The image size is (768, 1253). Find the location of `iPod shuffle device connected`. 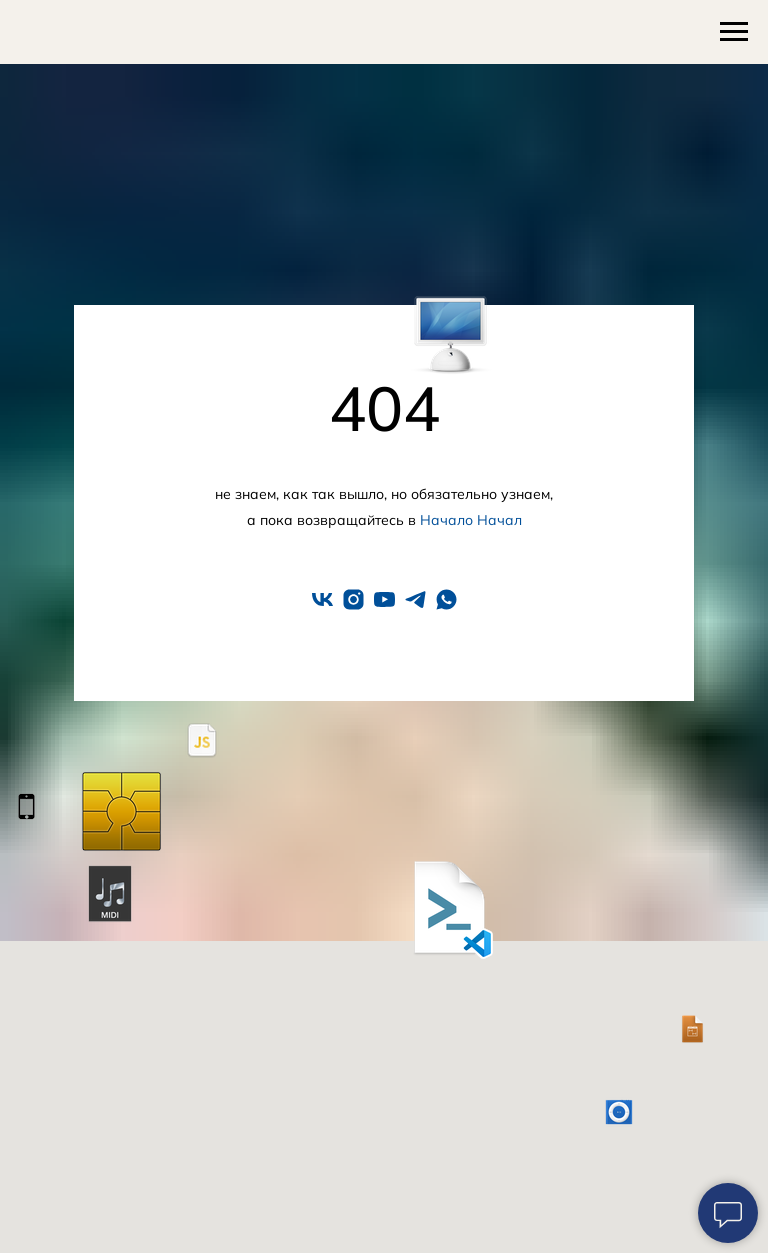

iPod shuffle device connected is located at coordinates (619, 1112).